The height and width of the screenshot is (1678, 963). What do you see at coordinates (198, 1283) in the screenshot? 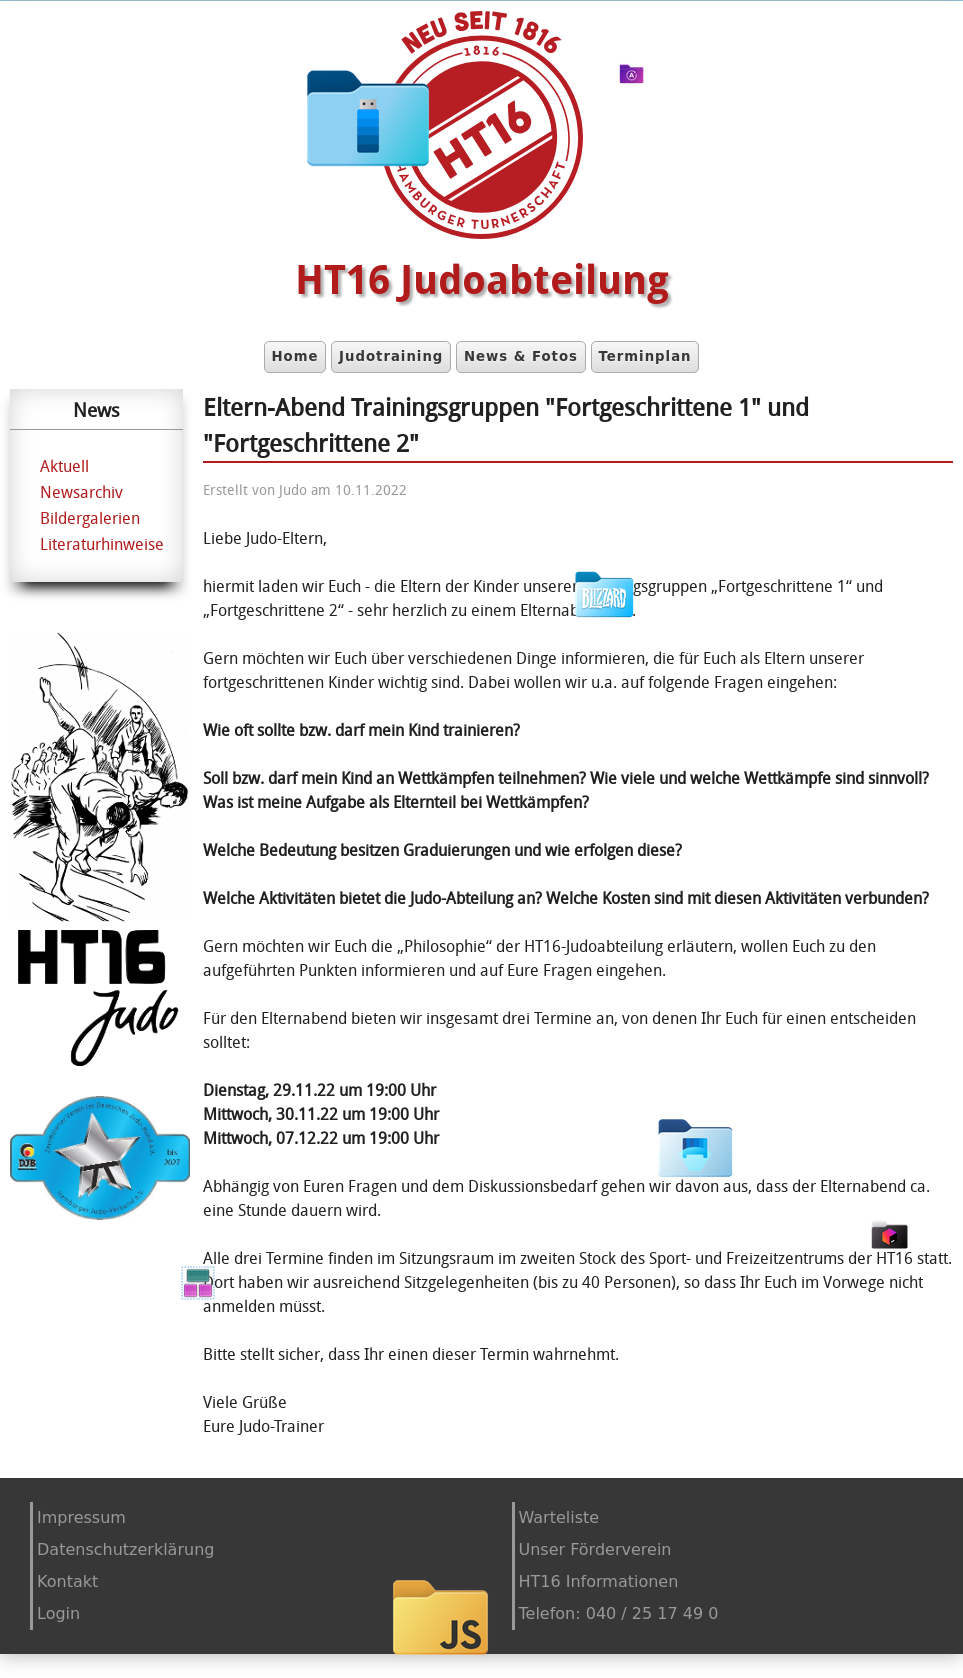
I see `select all items in the current view` at bounding box center [198, 1283].